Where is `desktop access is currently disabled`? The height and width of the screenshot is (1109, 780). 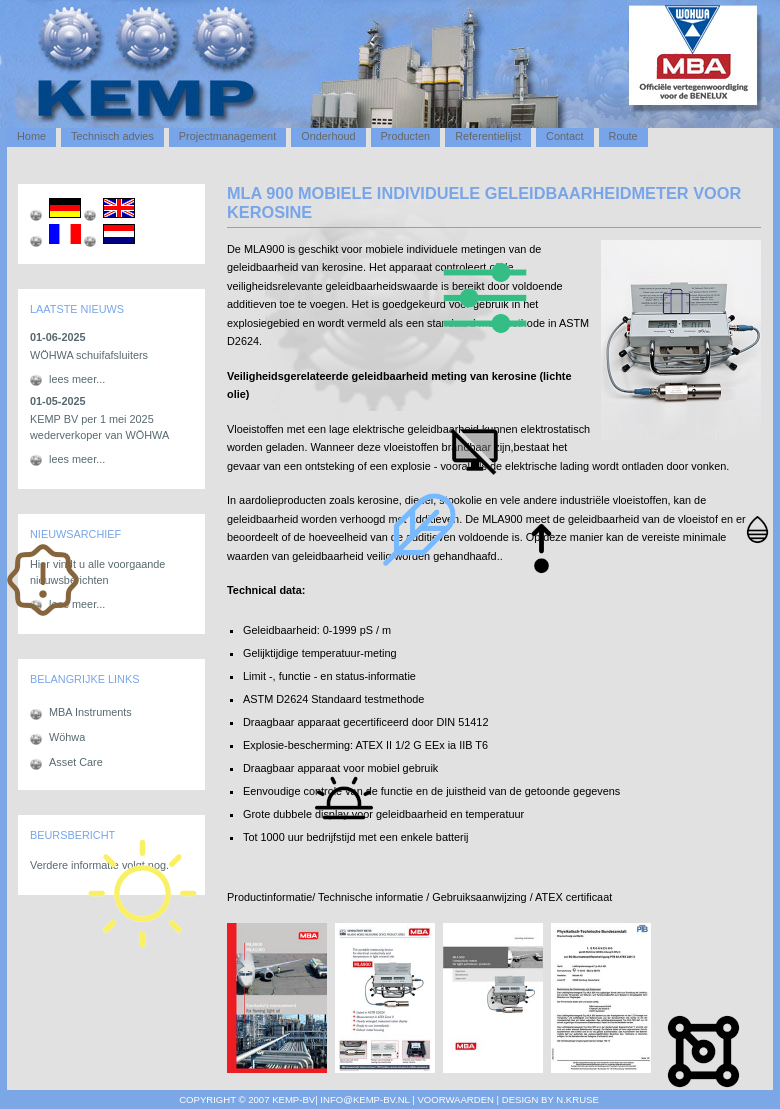
desktop access is currently disabled is located at coordinates (475, 450).